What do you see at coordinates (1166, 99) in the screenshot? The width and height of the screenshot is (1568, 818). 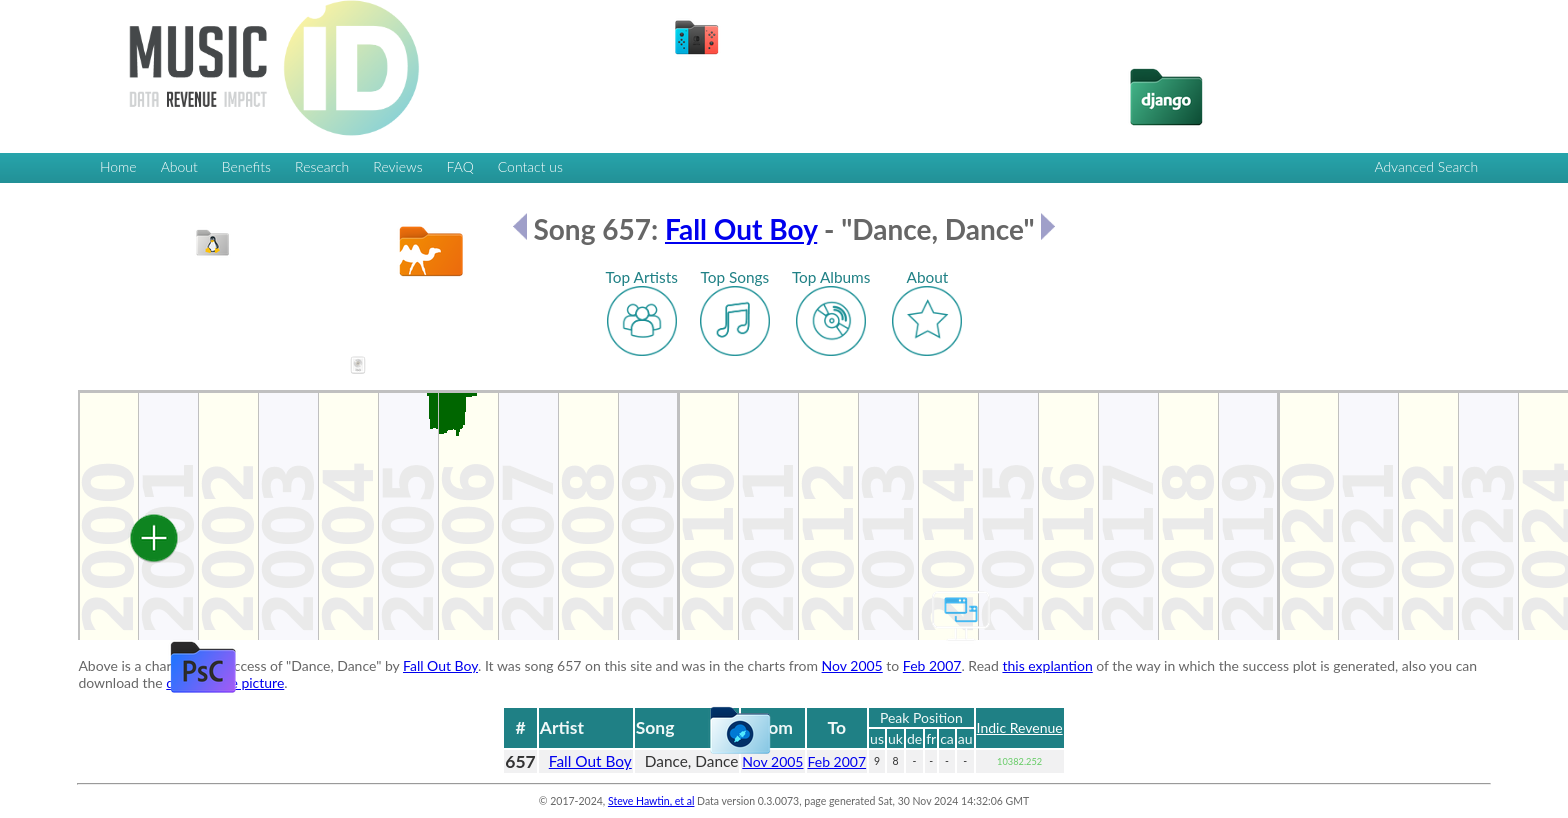 I see `open django project folder` at bounding box center [1166, 99].